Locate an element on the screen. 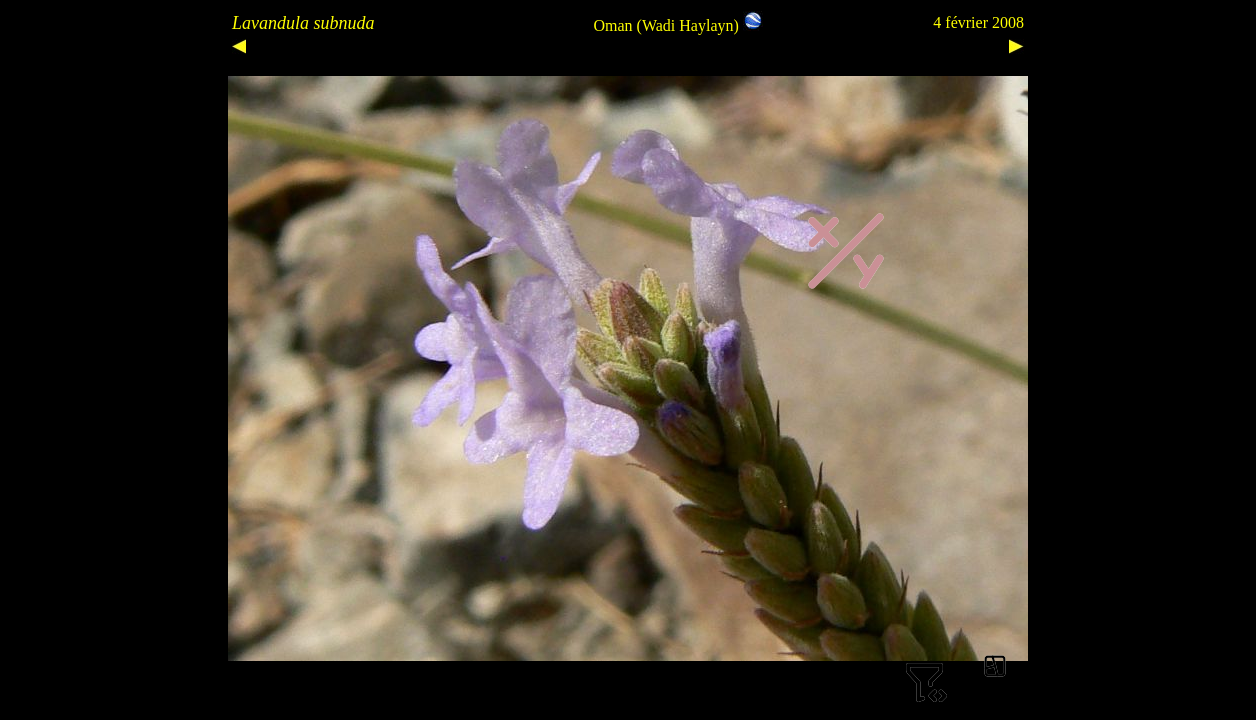  perform division calculation is located at coordinates (846, 251).